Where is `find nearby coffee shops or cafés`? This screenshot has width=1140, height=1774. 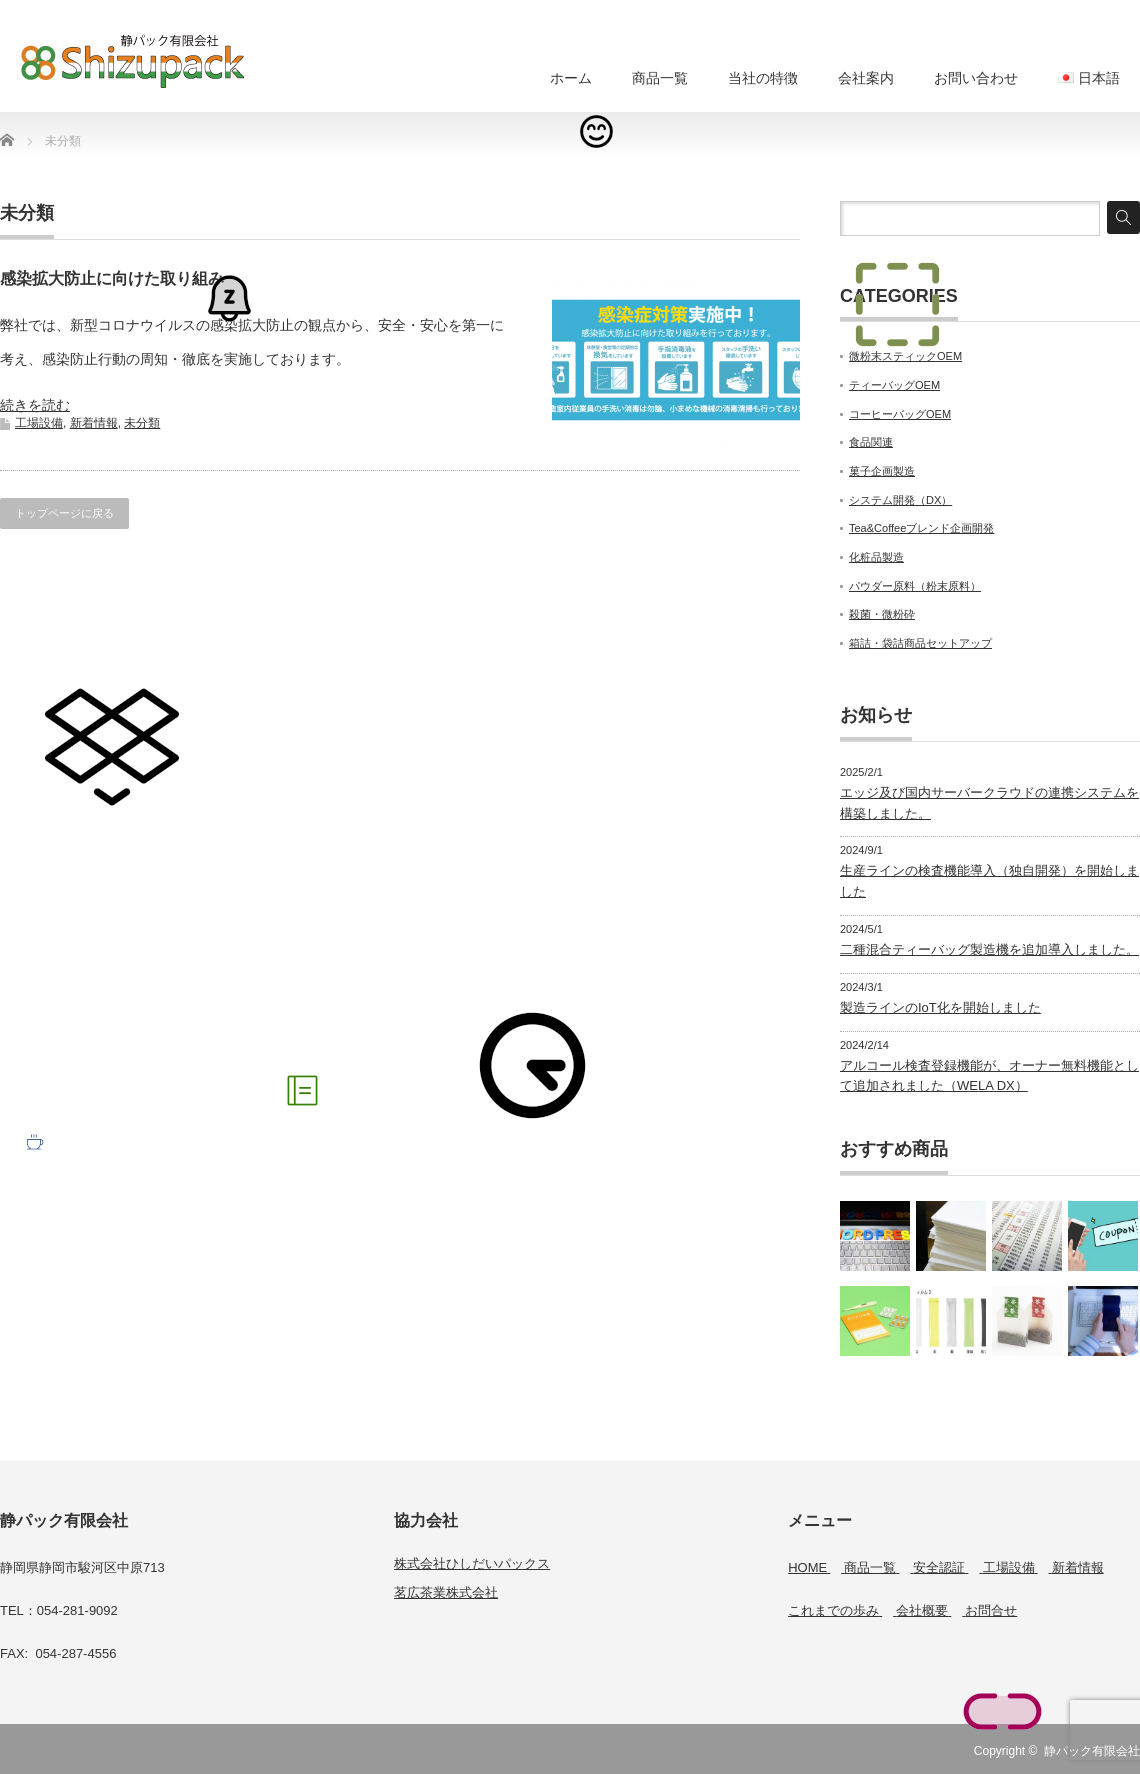 find nearby coffee shops or cafés is located at coordinates (34, 1142).